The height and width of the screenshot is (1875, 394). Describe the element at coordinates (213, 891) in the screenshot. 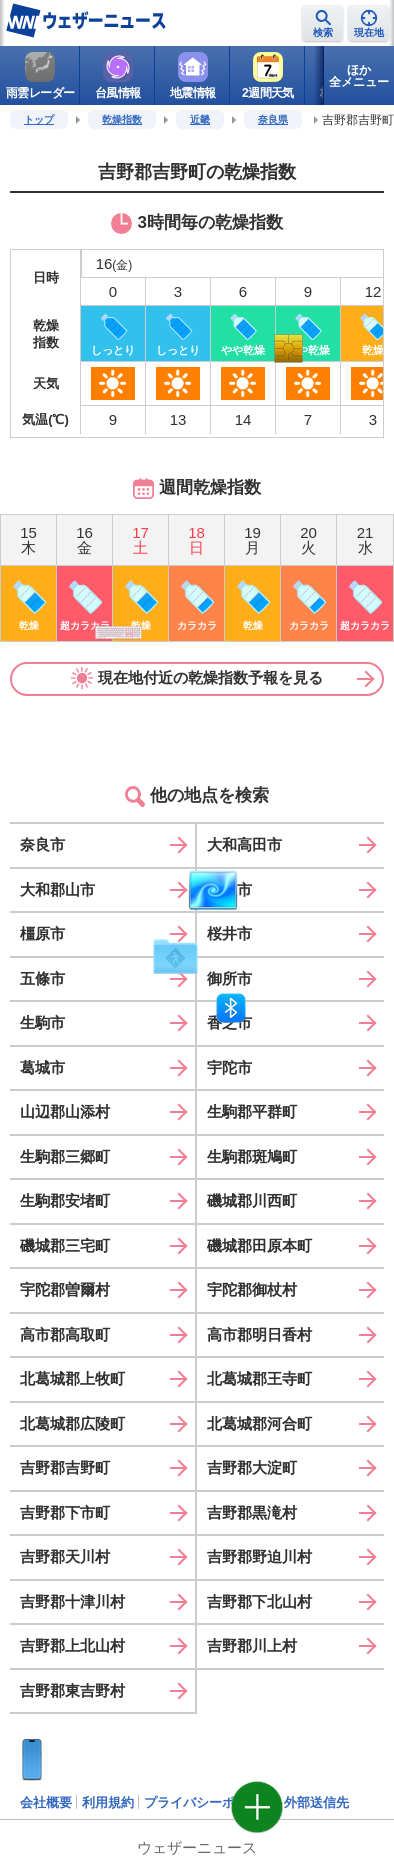

I see `open screen saver settings` at that location.